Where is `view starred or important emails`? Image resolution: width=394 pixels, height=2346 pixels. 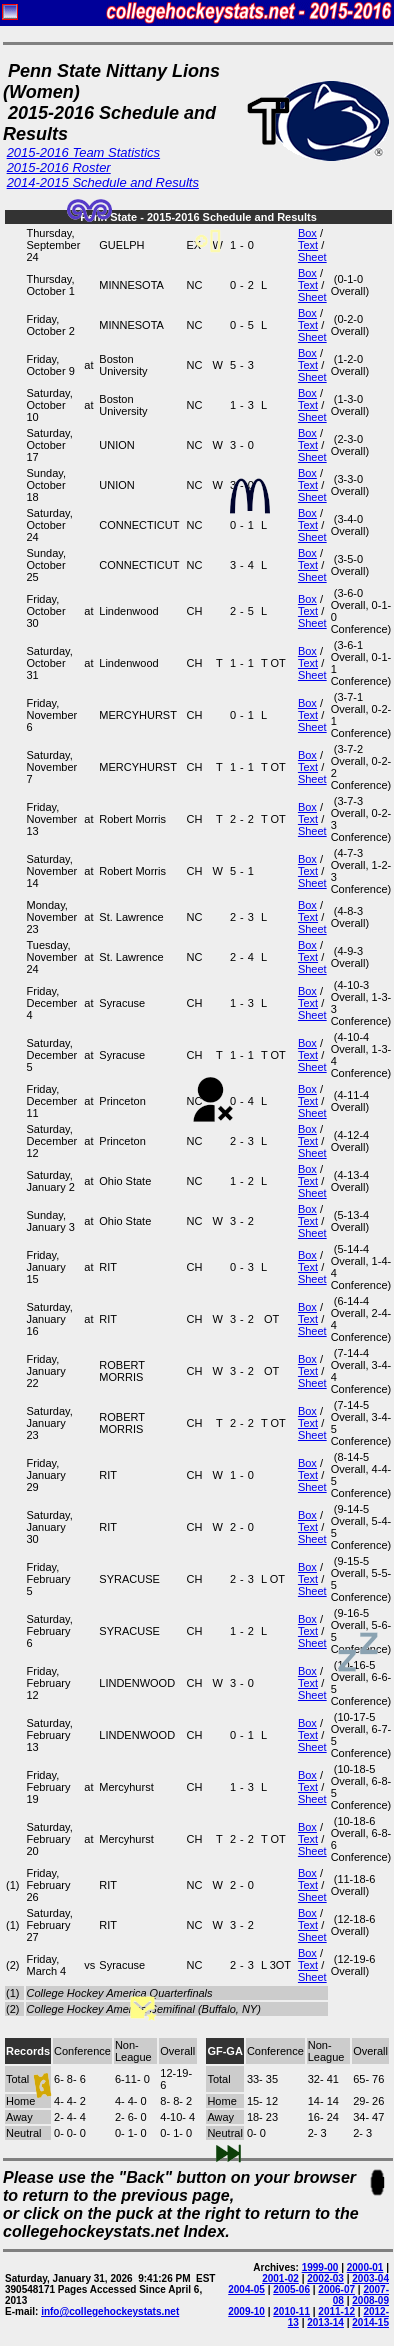 view starred or important emails is located at coordinates (142, 2007).